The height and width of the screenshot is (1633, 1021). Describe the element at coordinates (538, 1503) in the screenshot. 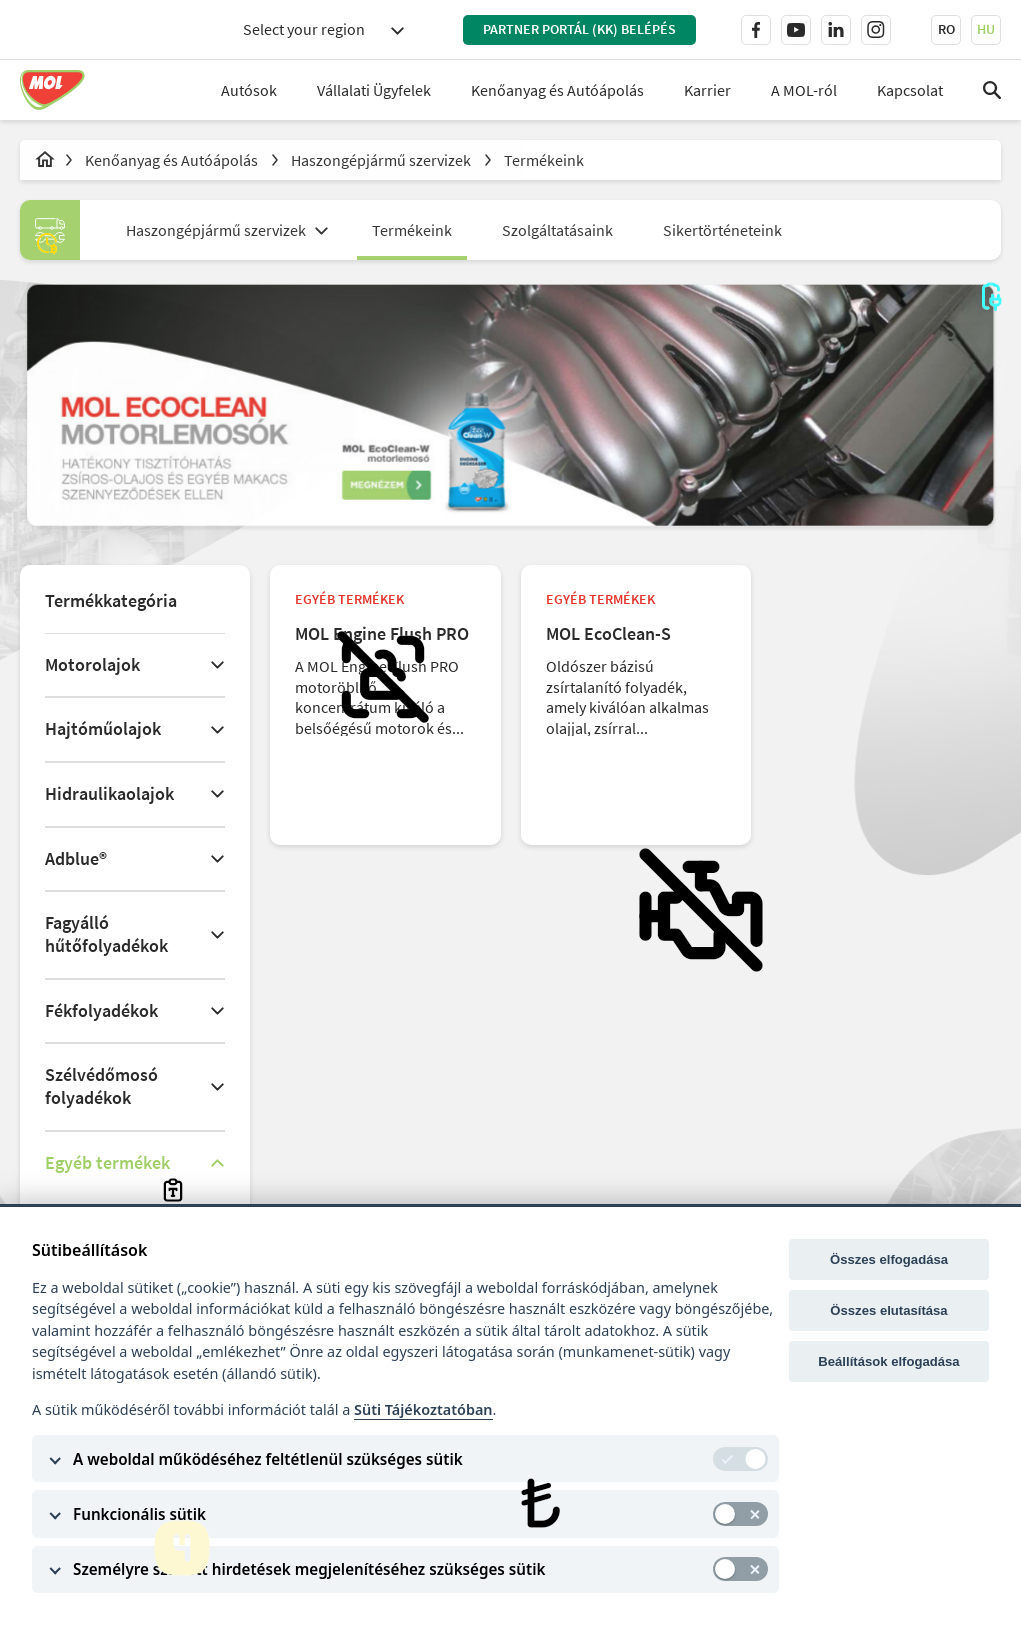

I see `indicates price or payment in Turkish lira` at that location.